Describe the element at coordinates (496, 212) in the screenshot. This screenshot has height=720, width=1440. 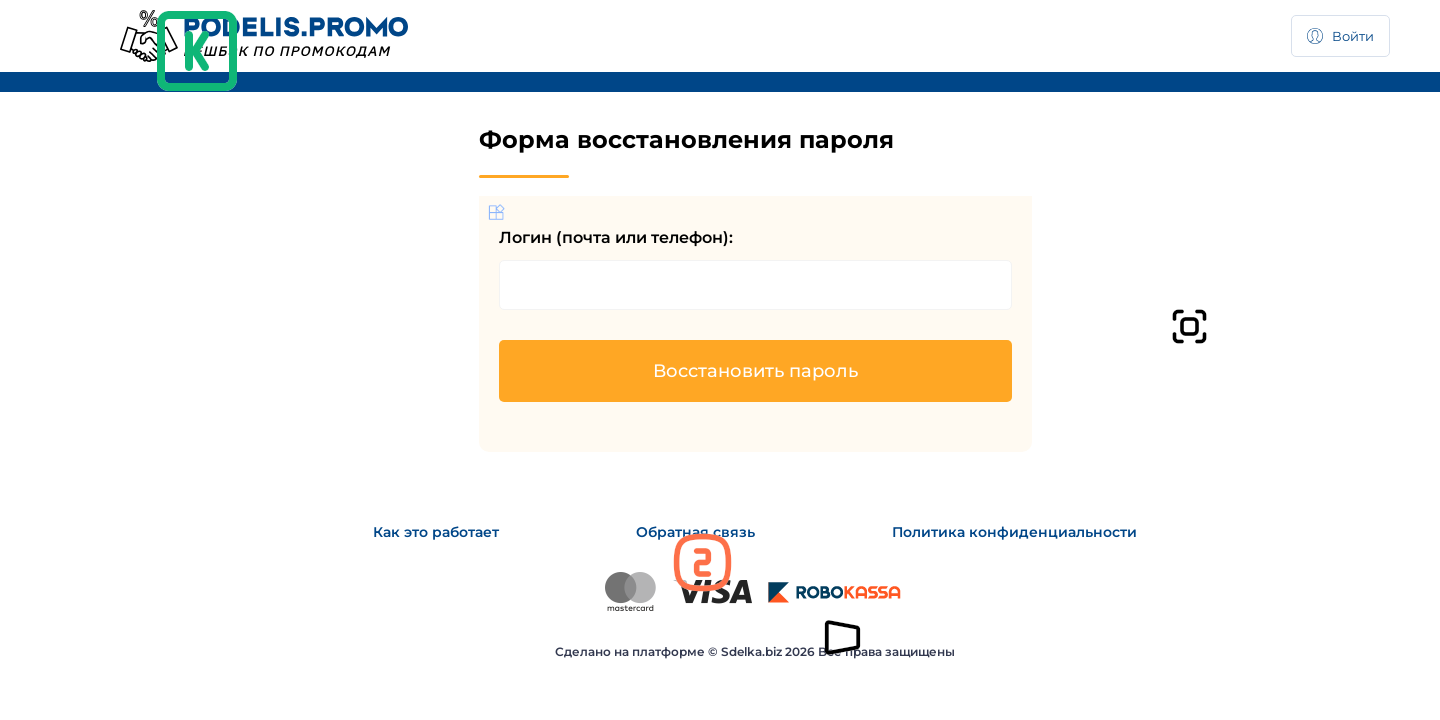
I see `open the extensions marketplace` at that location.